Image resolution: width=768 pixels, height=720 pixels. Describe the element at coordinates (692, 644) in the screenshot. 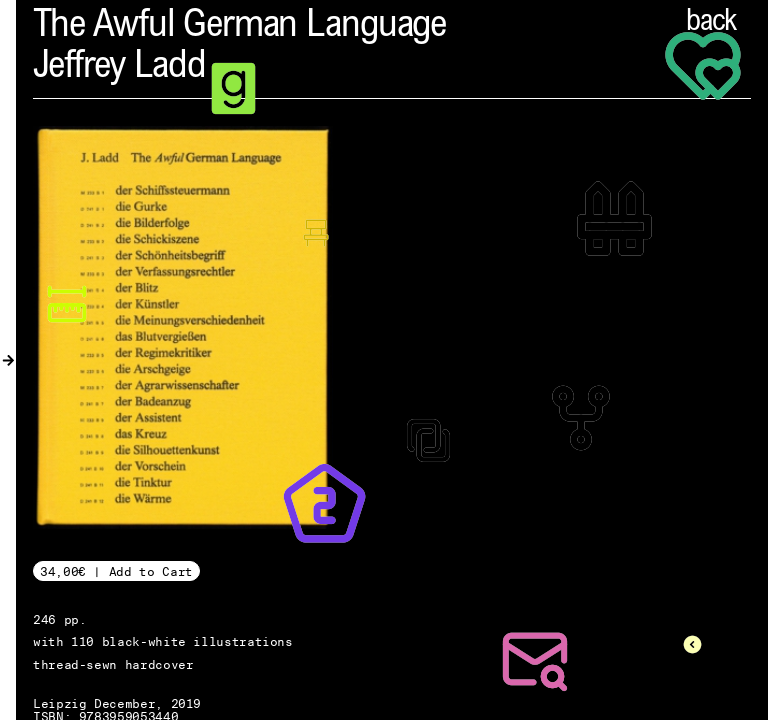

I see `go back to the previous screen` at that location.